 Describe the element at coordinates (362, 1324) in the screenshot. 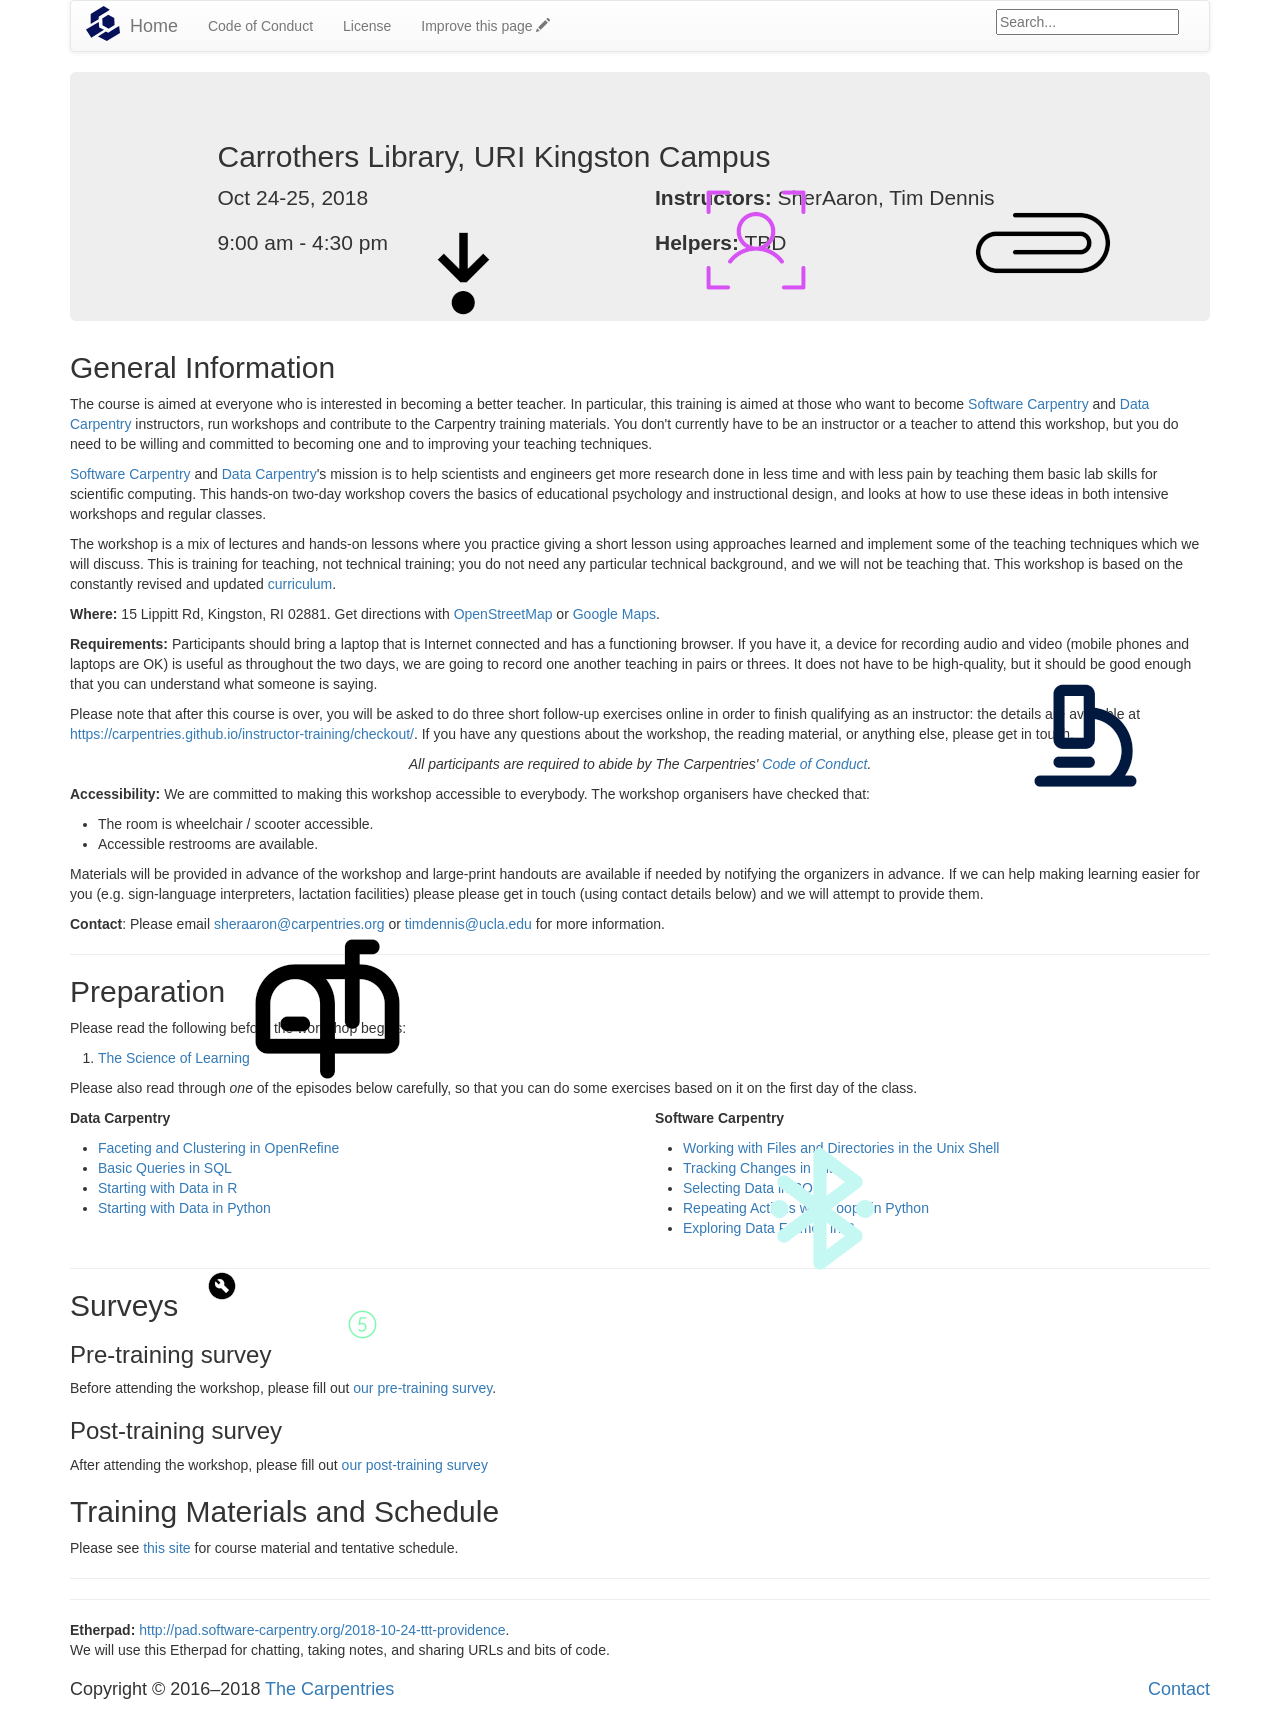

I see `indicates step 5 in a multi-step process` at that location.